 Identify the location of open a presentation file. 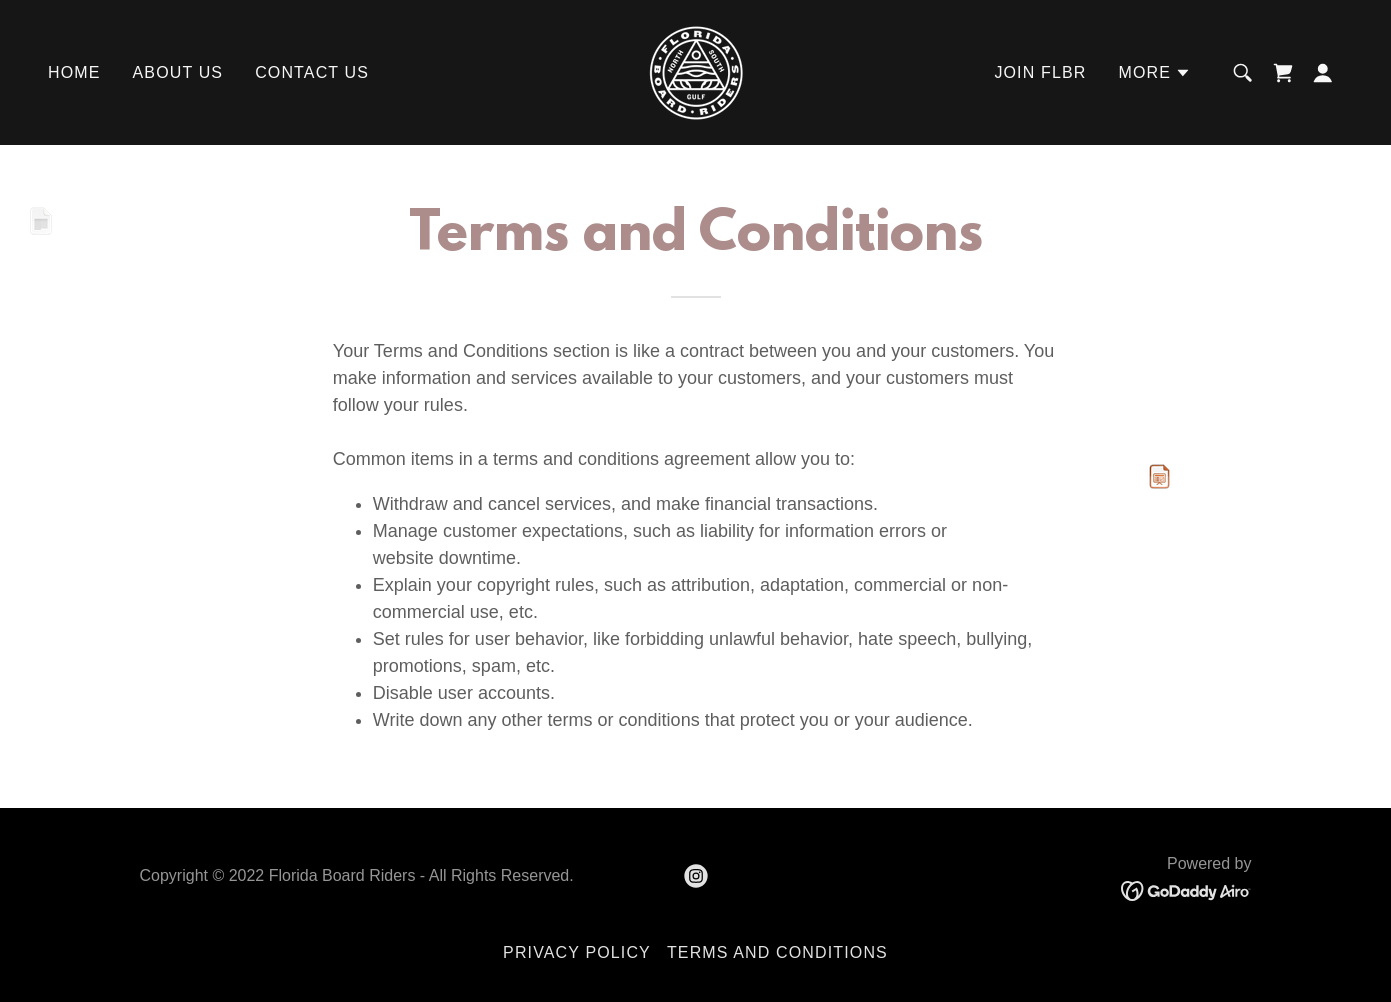
(1159, 476).